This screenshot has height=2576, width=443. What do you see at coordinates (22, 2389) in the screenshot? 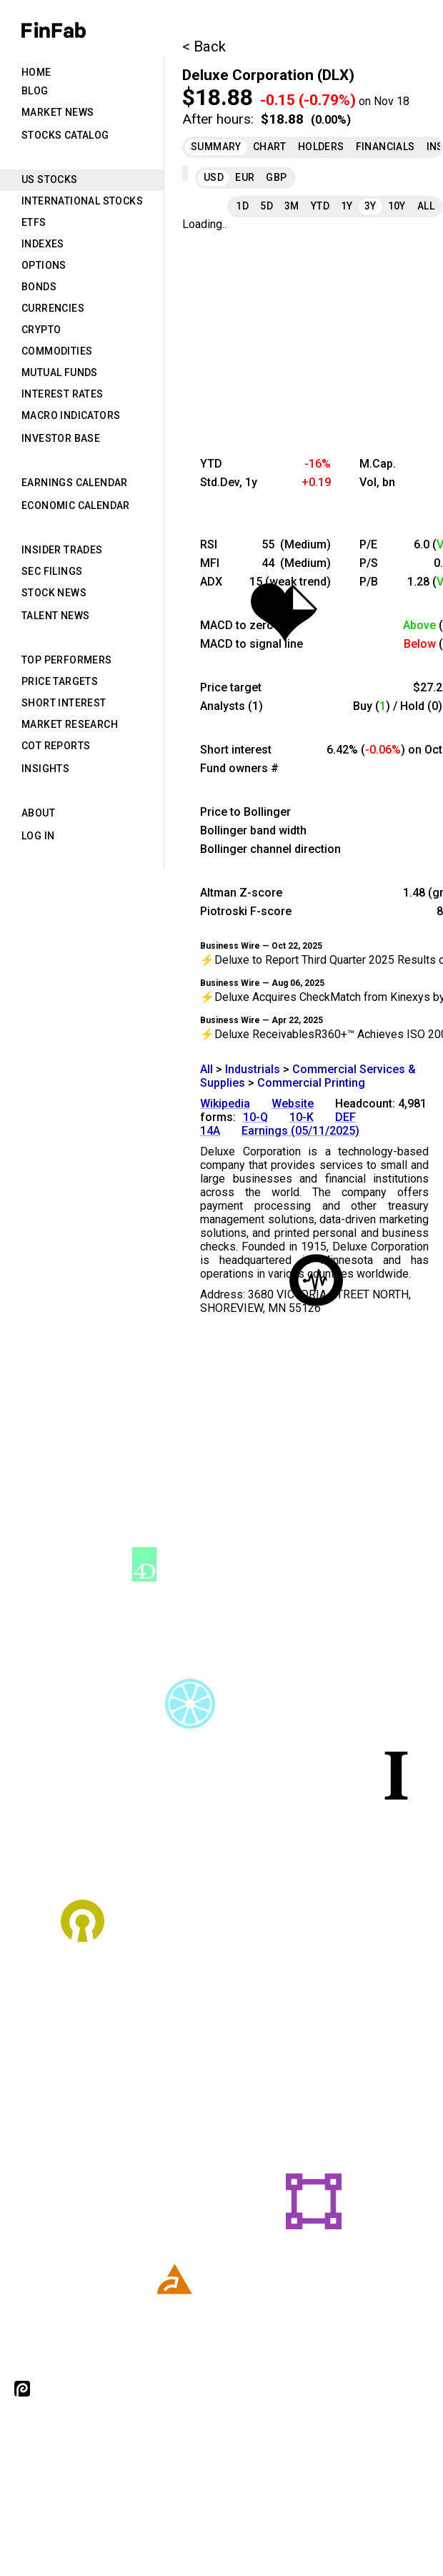
I see `open Photopea image editor` at bounding box center [22, 2389].